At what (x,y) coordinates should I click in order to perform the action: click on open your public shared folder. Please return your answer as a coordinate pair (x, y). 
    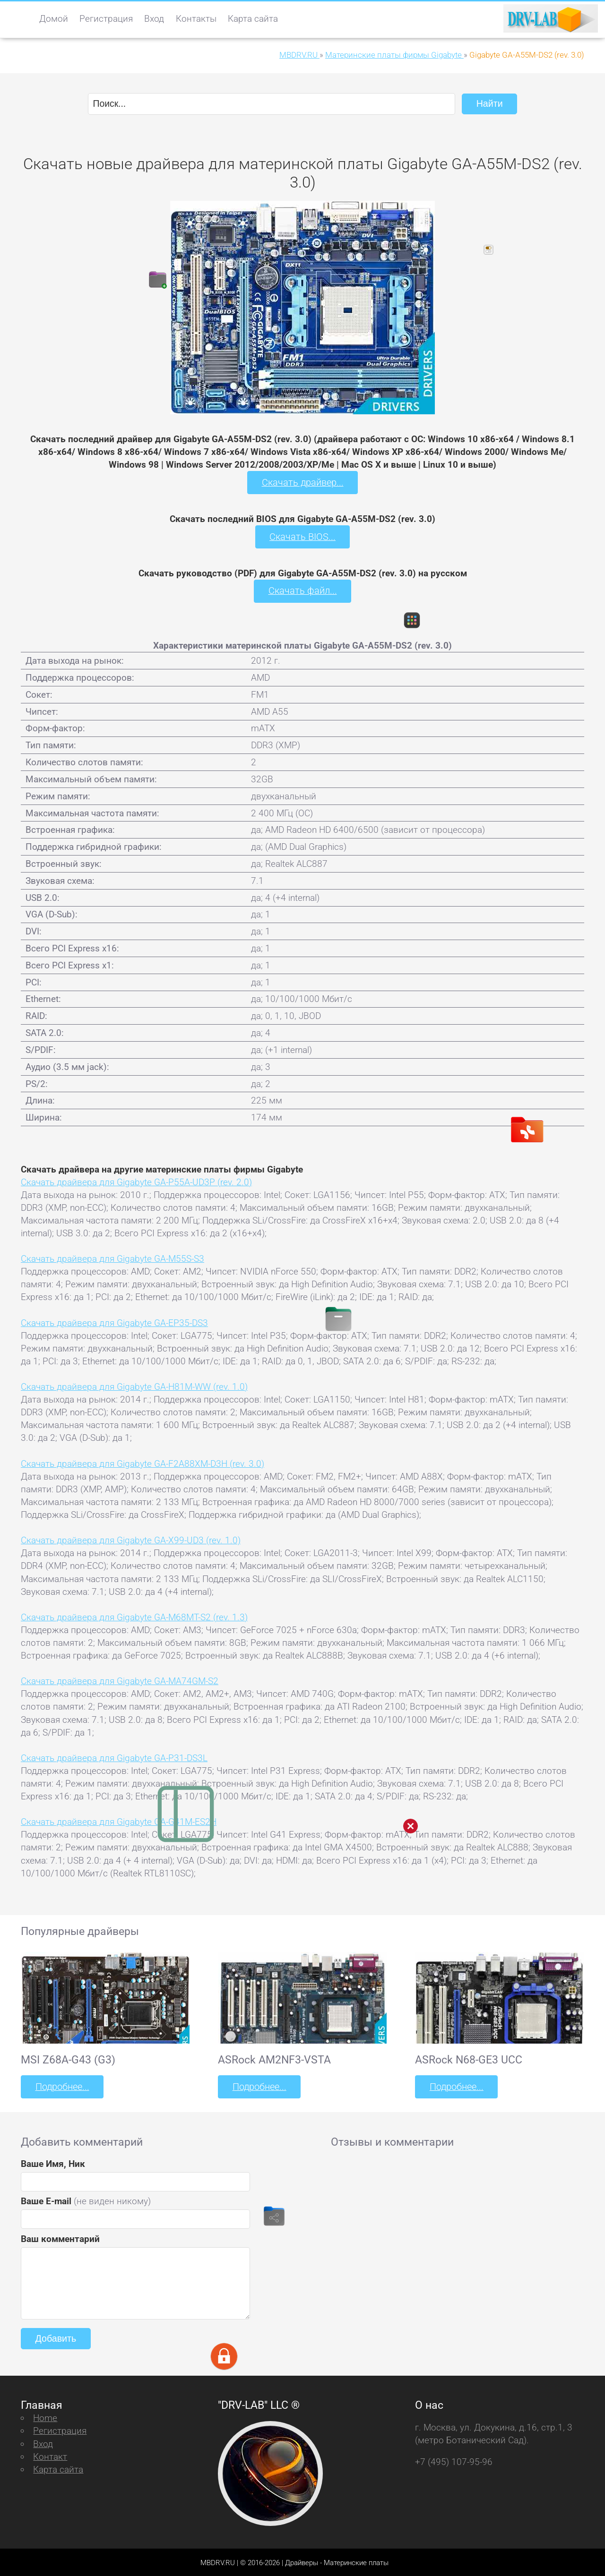
    Looking at the image, I should click on (274, 2216).